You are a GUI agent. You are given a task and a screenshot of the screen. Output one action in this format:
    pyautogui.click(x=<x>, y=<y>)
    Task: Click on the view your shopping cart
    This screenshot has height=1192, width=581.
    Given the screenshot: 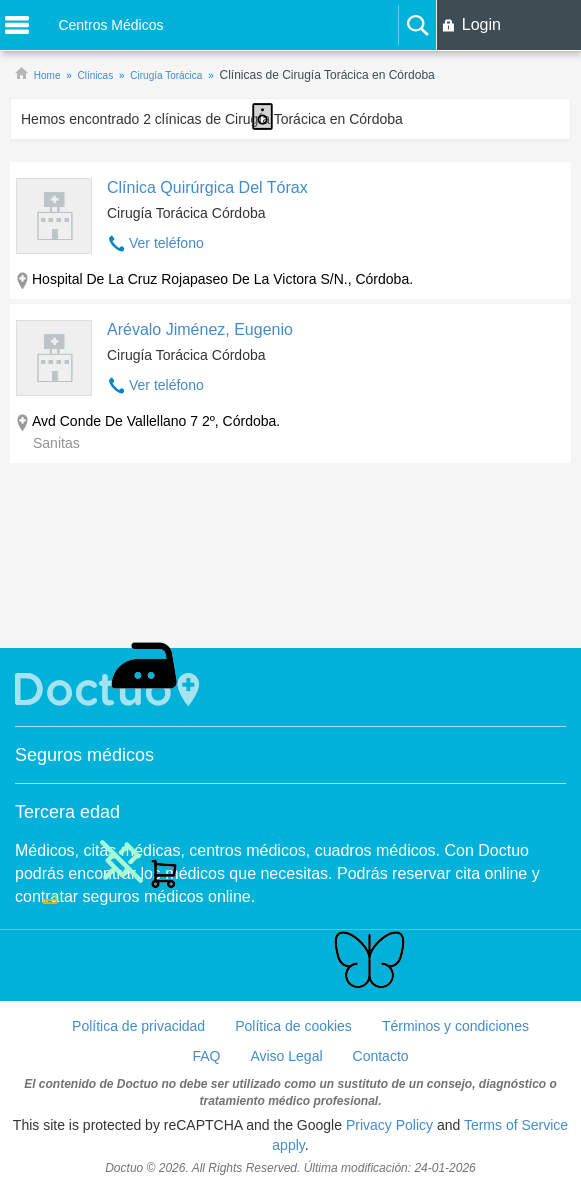 What is the action you would take?
    pyautogui.click(x=164, y=874)
    